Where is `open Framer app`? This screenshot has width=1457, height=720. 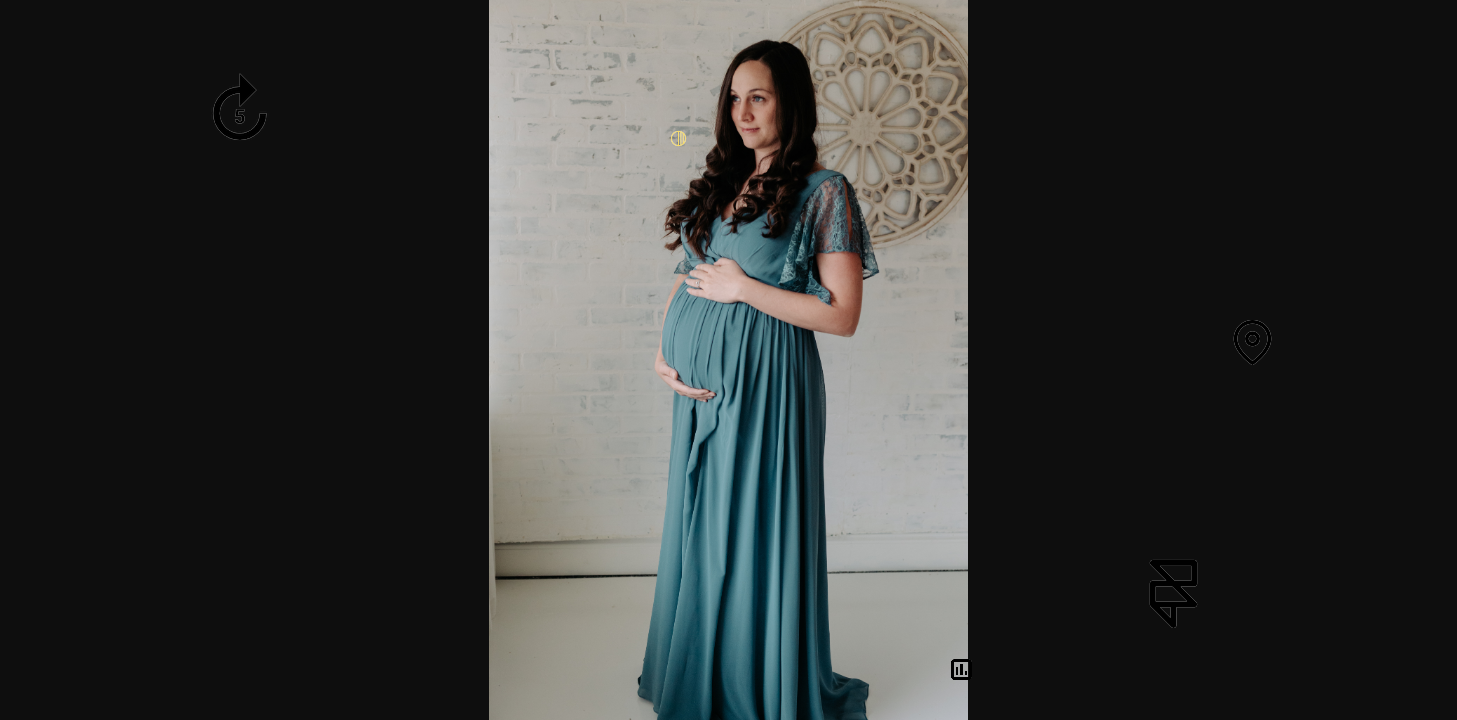
open Framer app is located at coordinates (1173, 592).